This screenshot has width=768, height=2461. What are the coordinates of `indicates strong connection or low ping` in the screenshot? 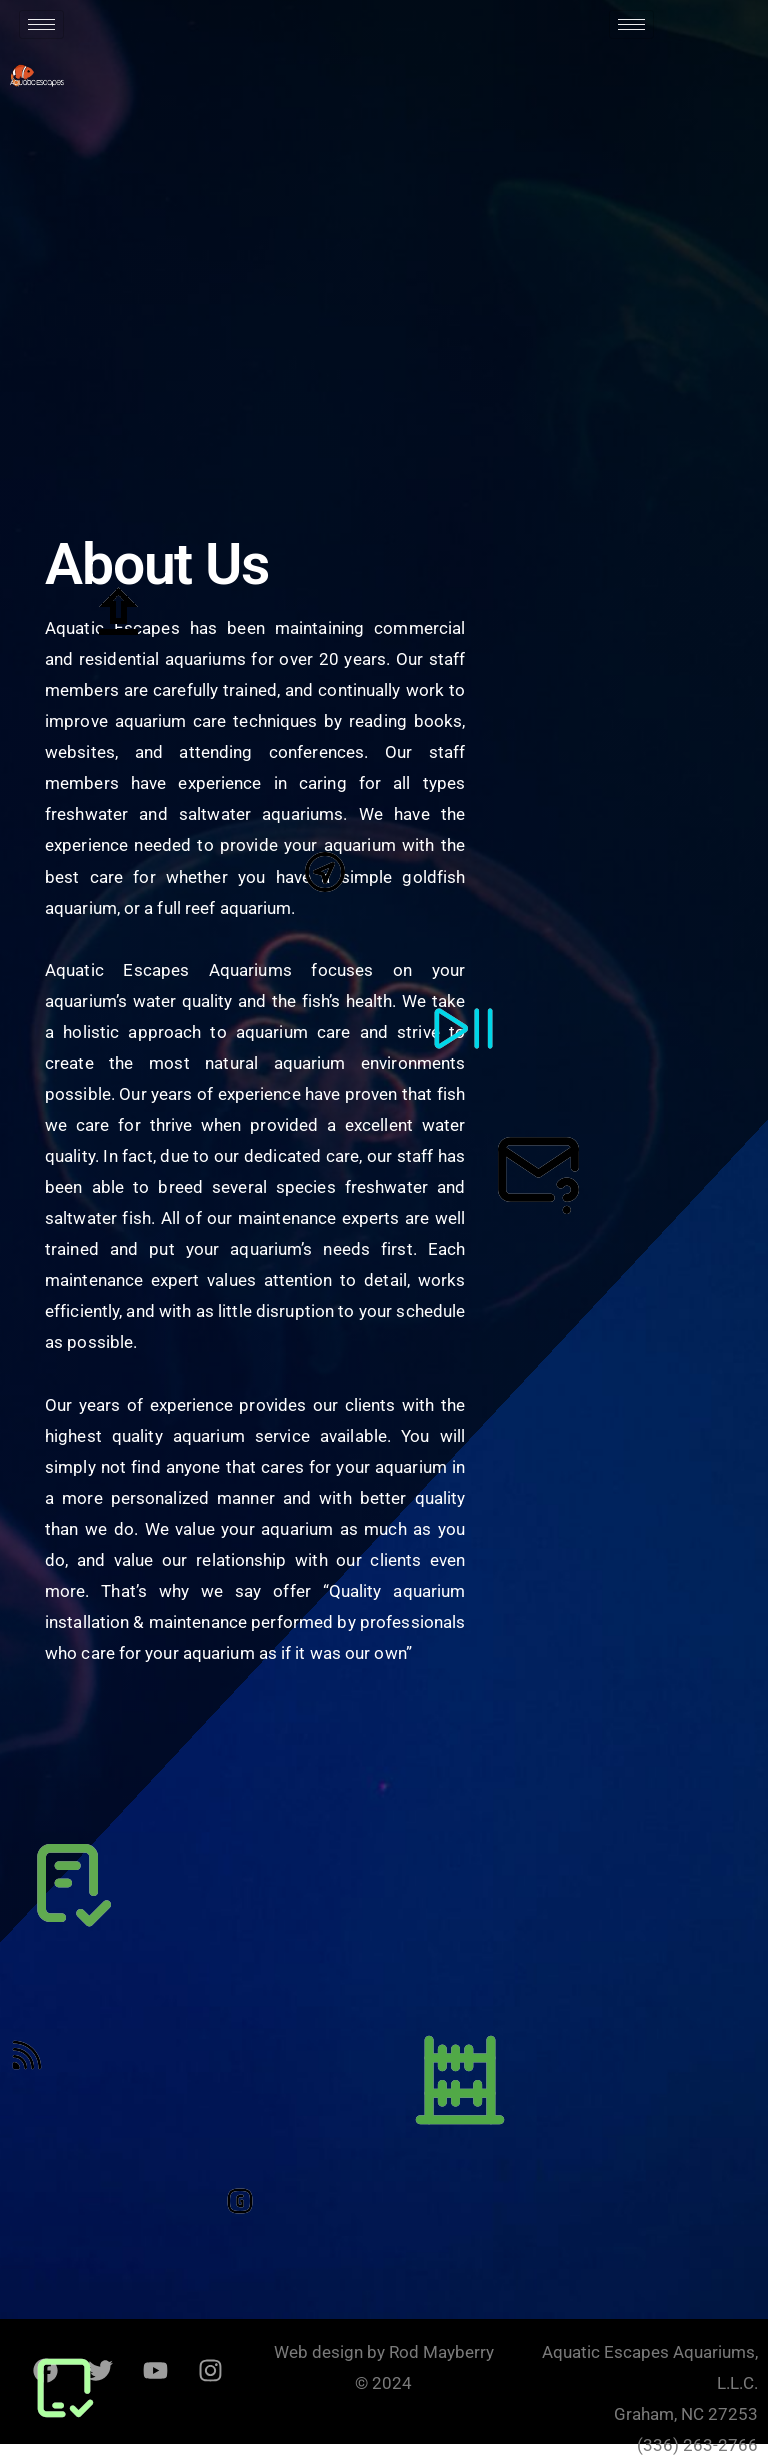 It's located at (27, 2055).